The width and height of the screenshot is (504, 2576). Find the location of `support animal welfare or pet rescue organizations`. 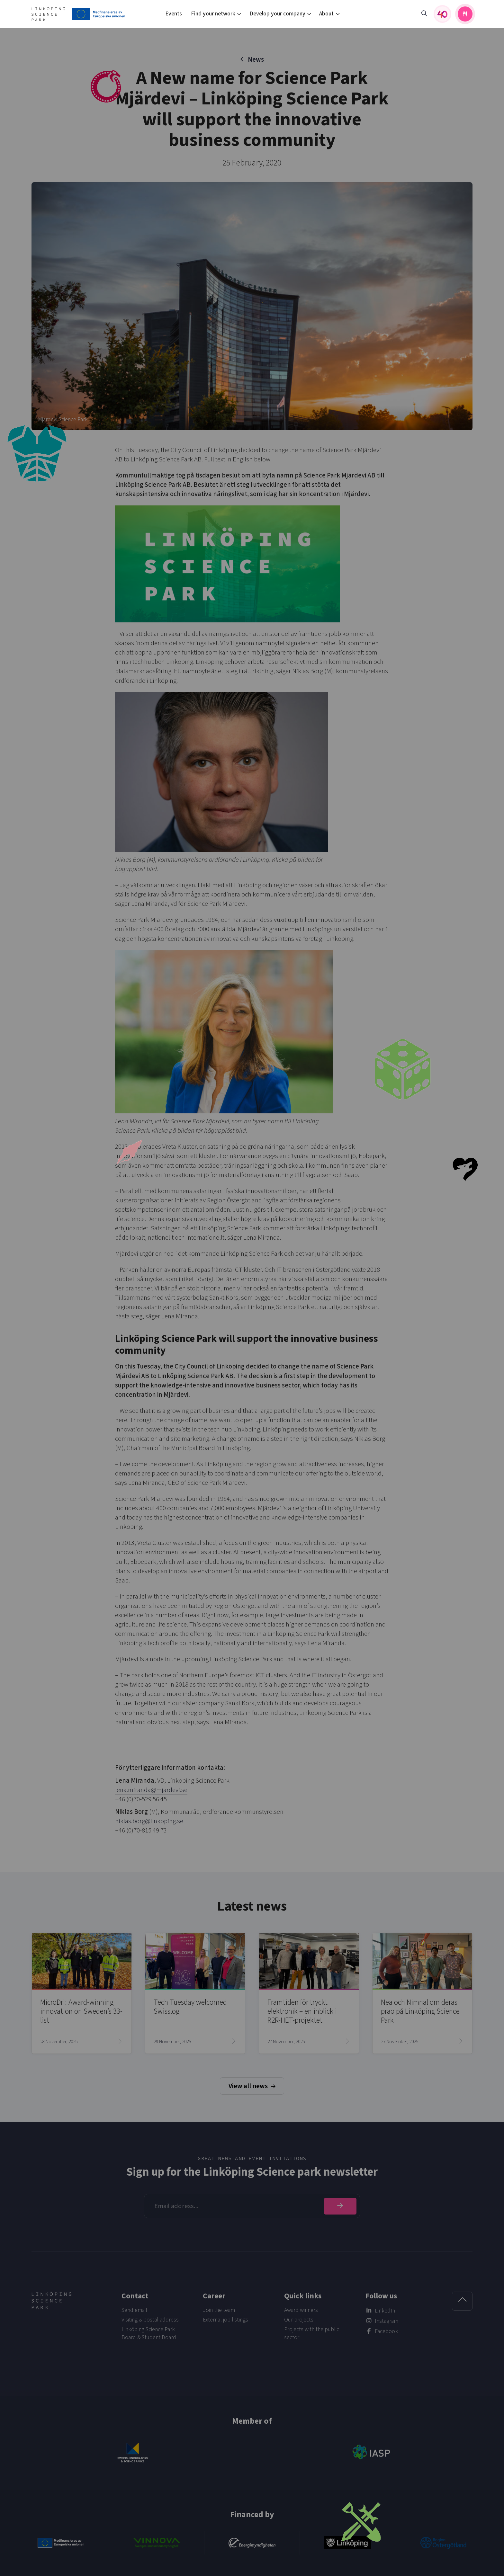

support animal welfare or pet rescue organizations is located at coordinates (465, 1170).